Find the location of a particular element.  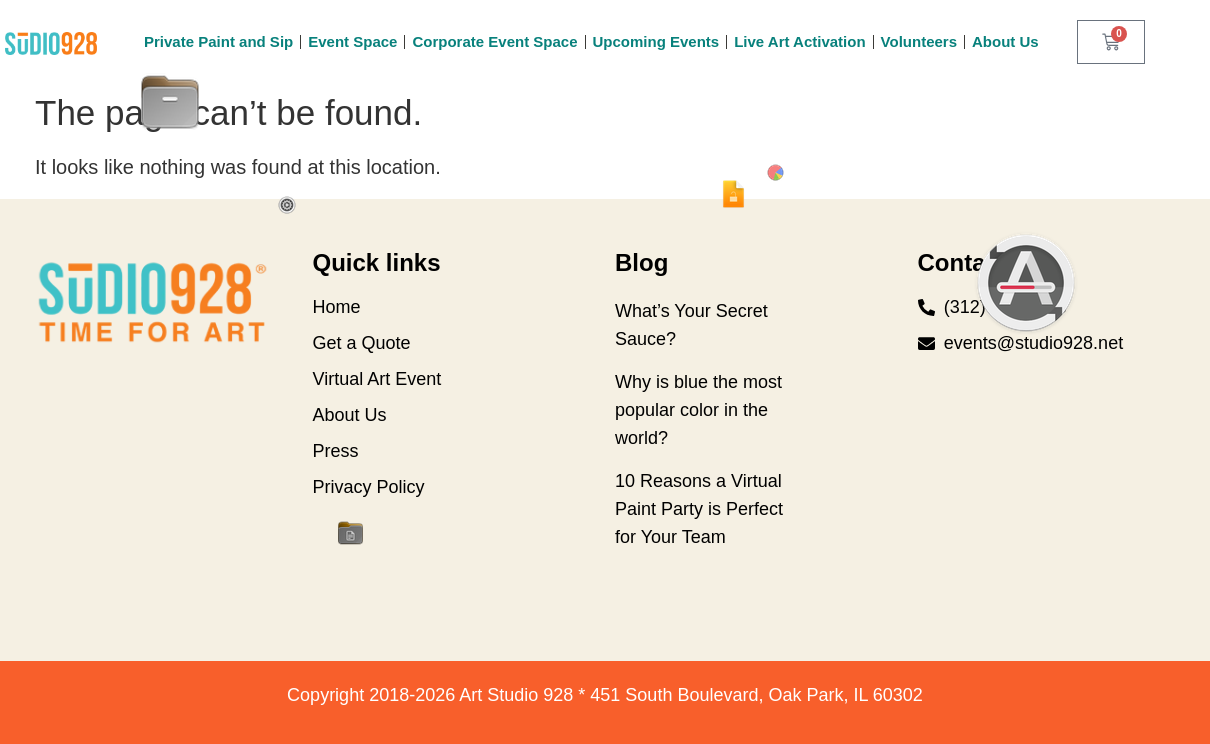

open the file manager application is located at coordinates (170, 102).